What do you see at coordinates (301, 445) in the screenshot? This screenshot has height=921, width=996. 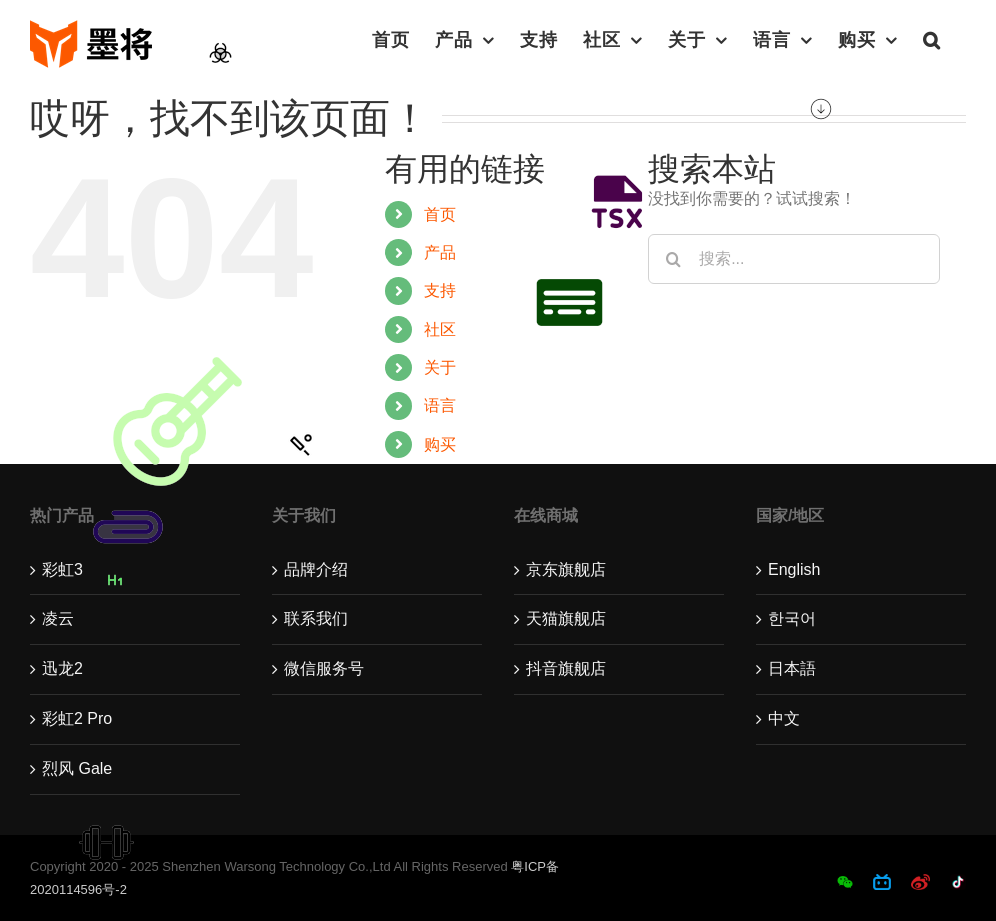 I see `access cricket scores or sports updates` at bounding box center [301, 445].